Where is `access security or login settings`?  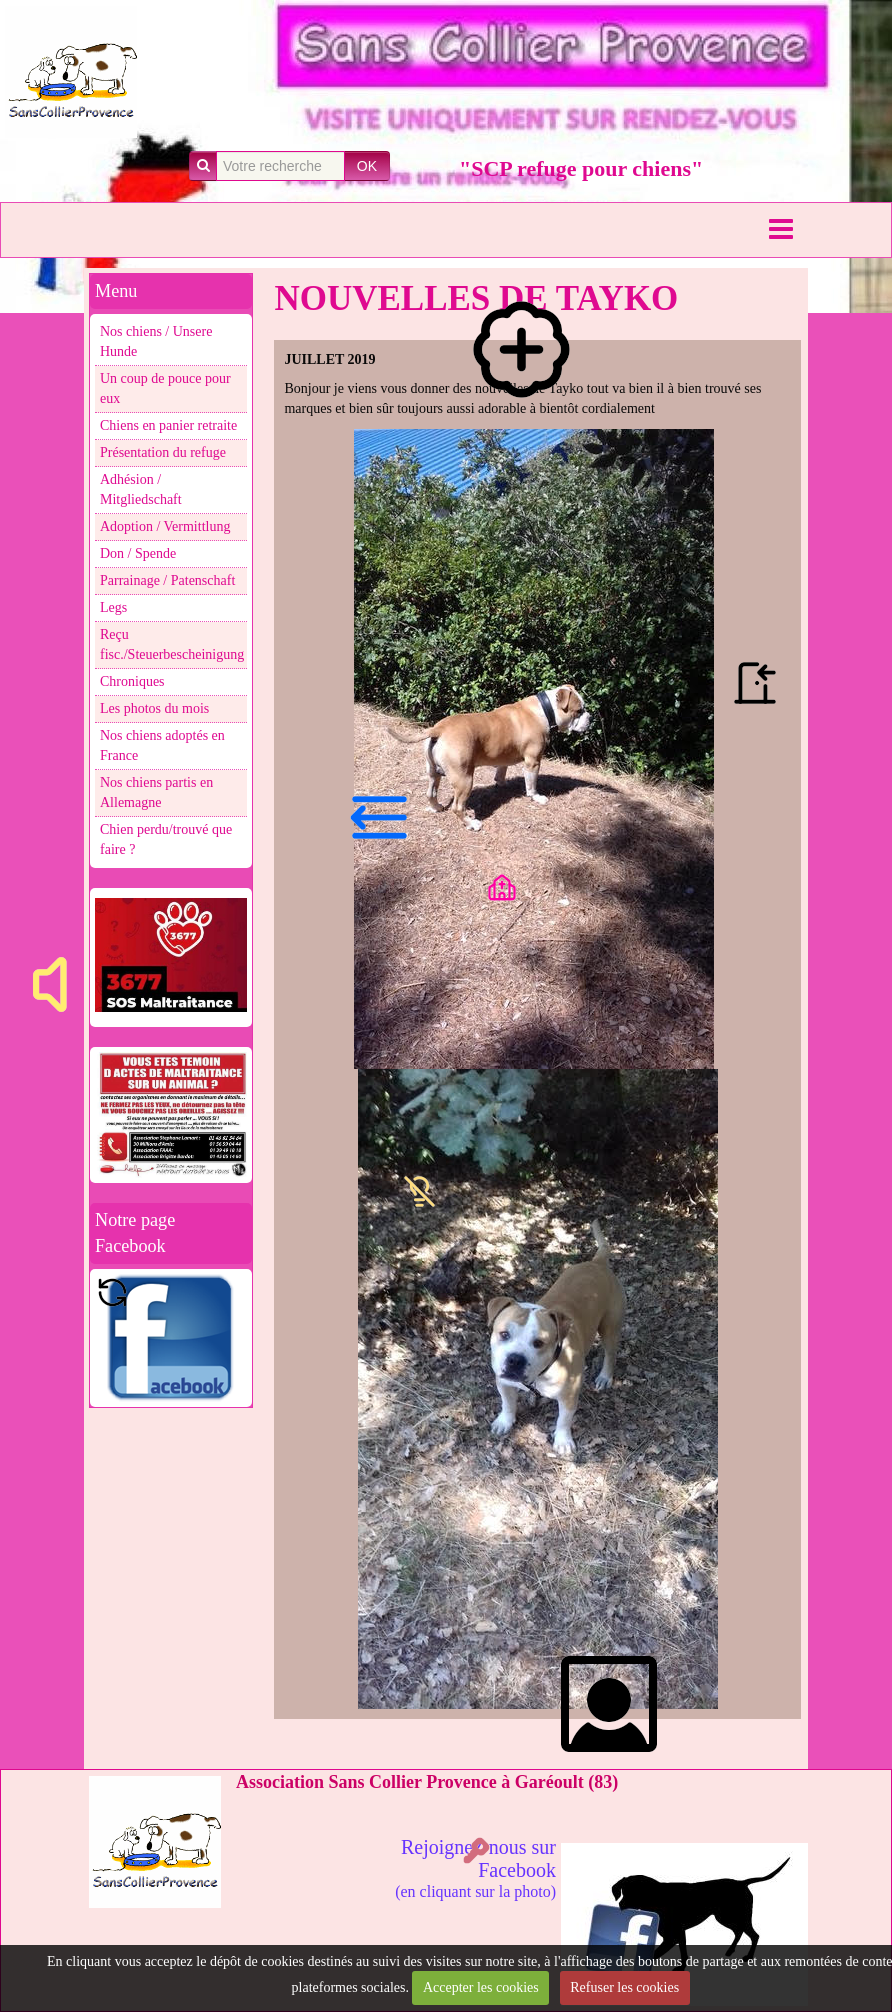 access security or login settings is located at coordinates (476, 1850).